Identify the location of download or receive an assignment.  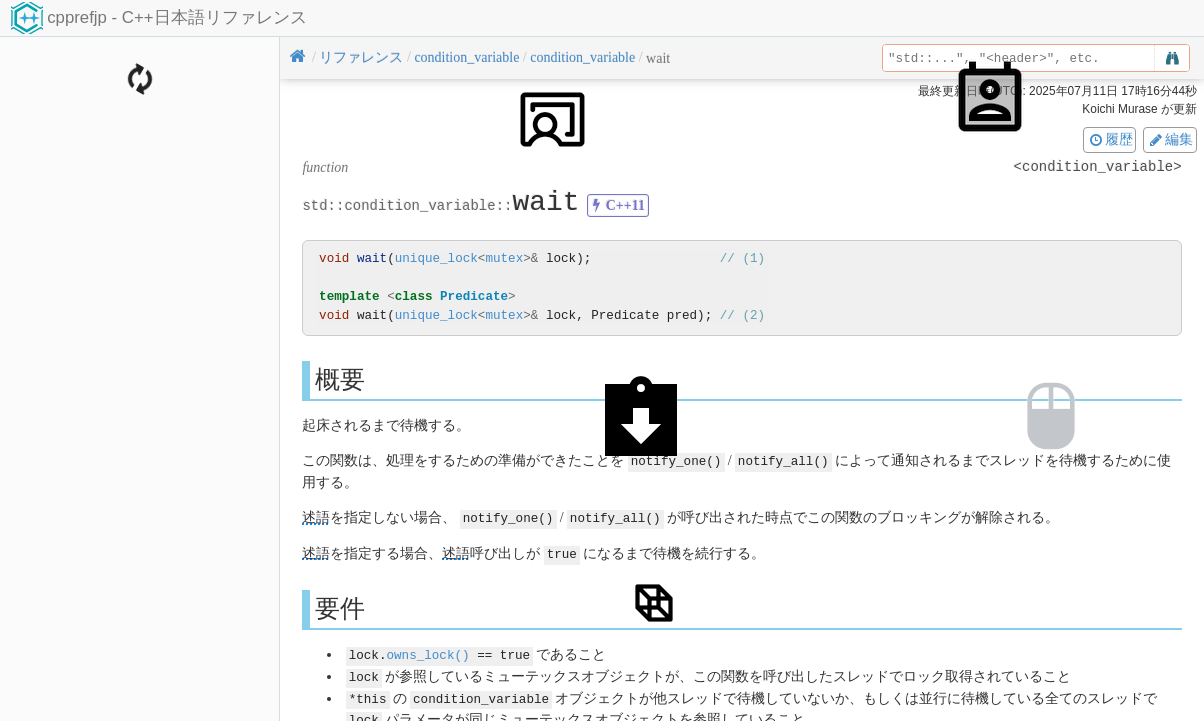
(641, 420).